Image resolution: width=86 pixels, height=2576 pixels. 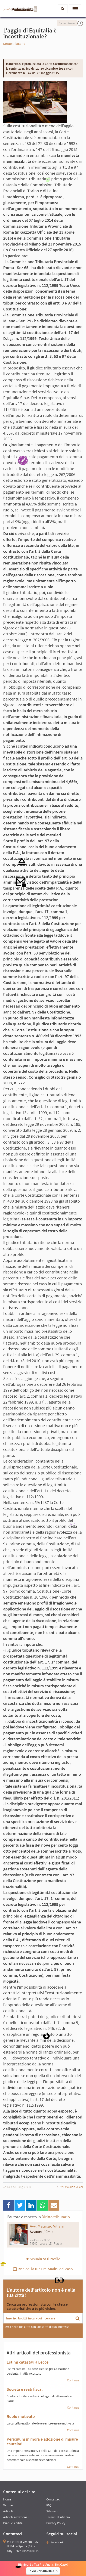 I want to click on eject media or disc, so click(x=22, y=862).